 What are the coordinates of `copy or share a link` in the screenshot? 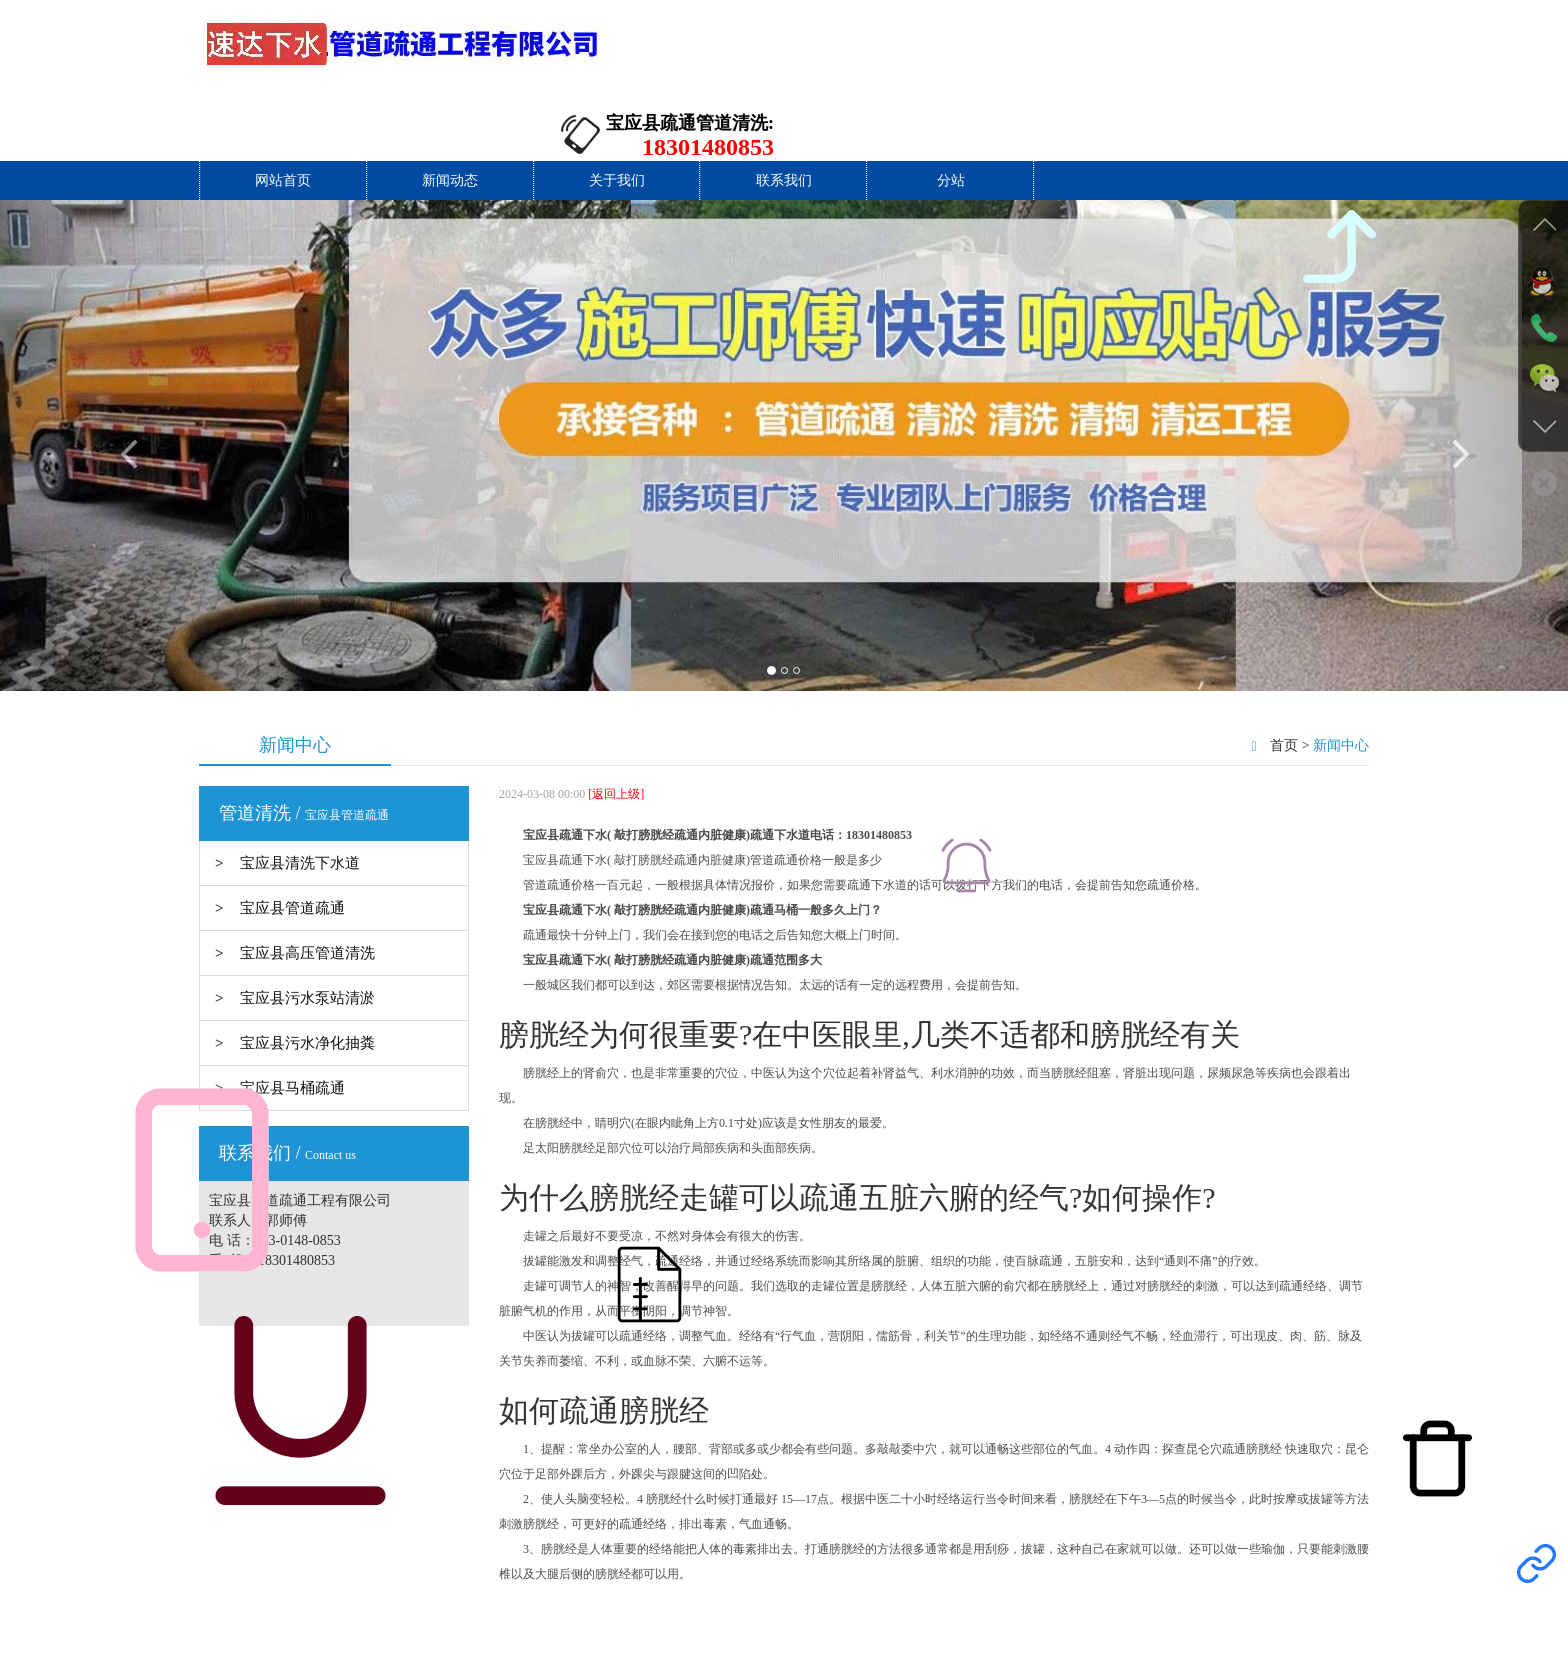 It's located at (1536, 1563).